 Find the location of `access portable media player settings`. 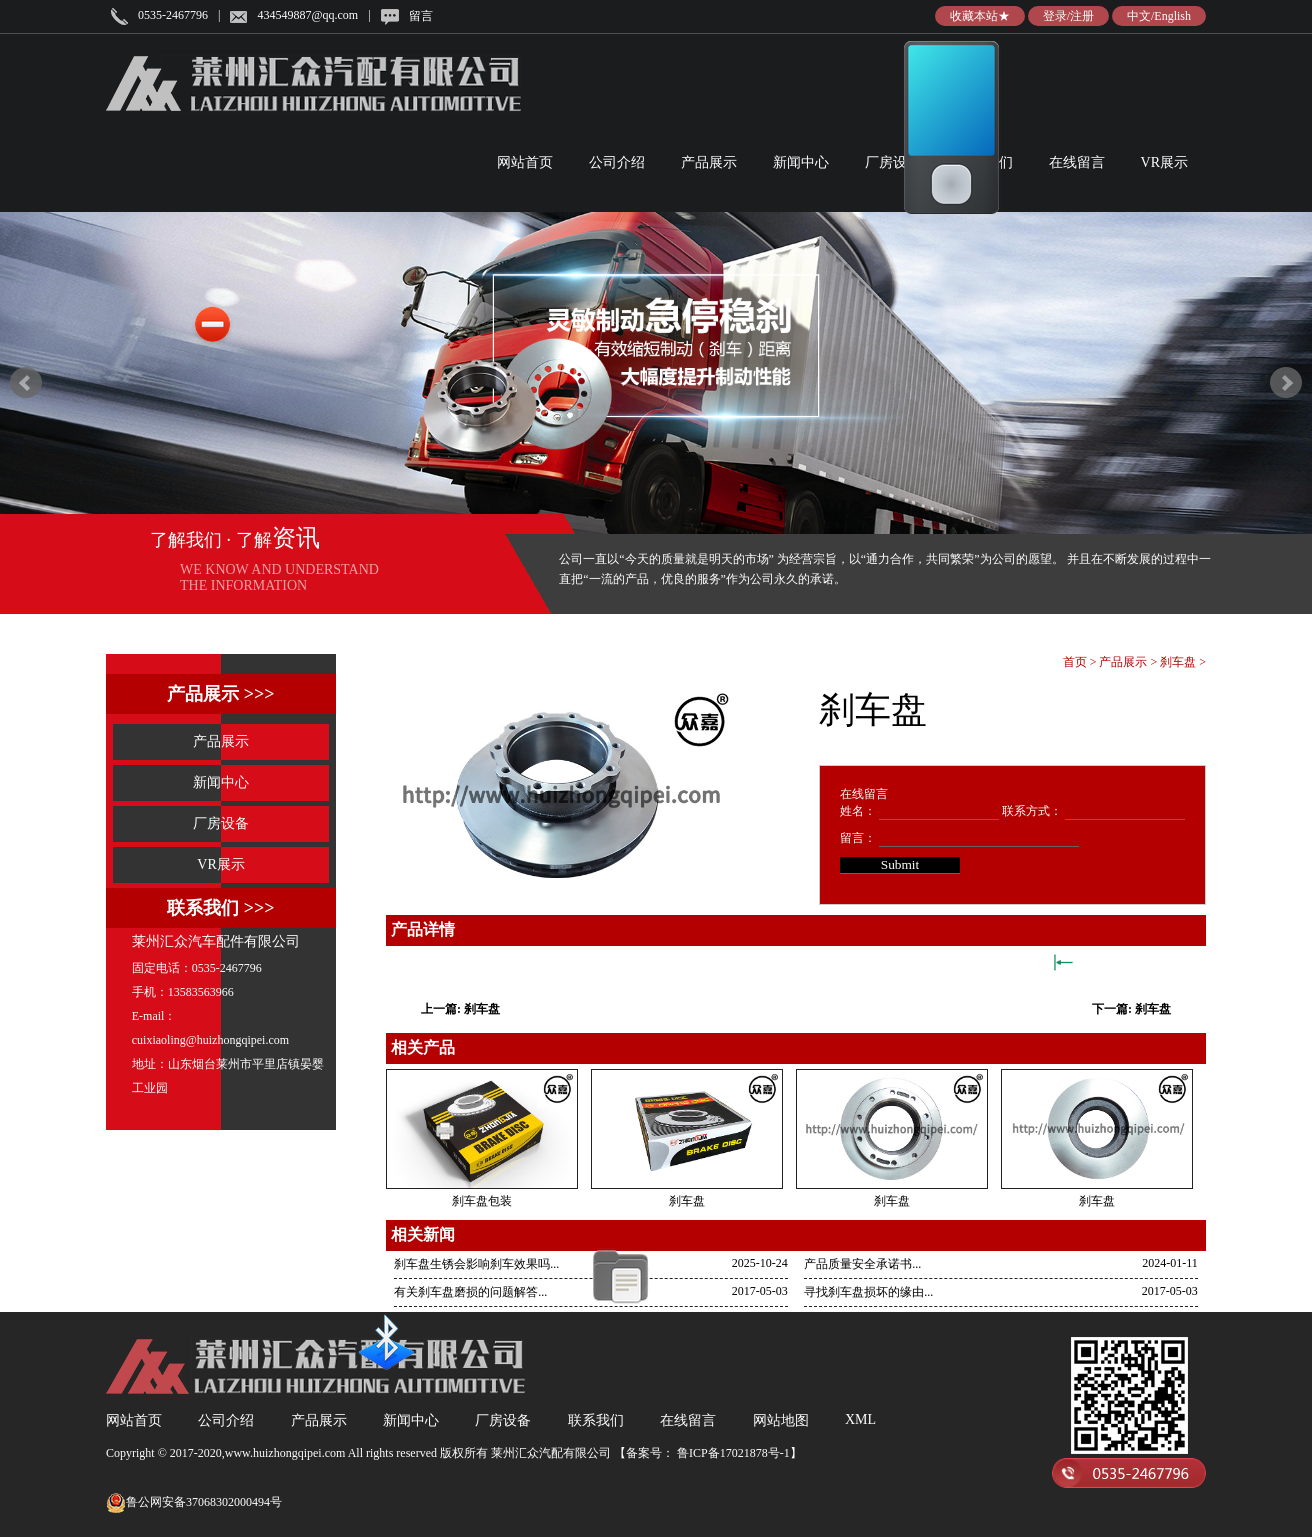

access portable media player settings is located at coordinates (951, 127).